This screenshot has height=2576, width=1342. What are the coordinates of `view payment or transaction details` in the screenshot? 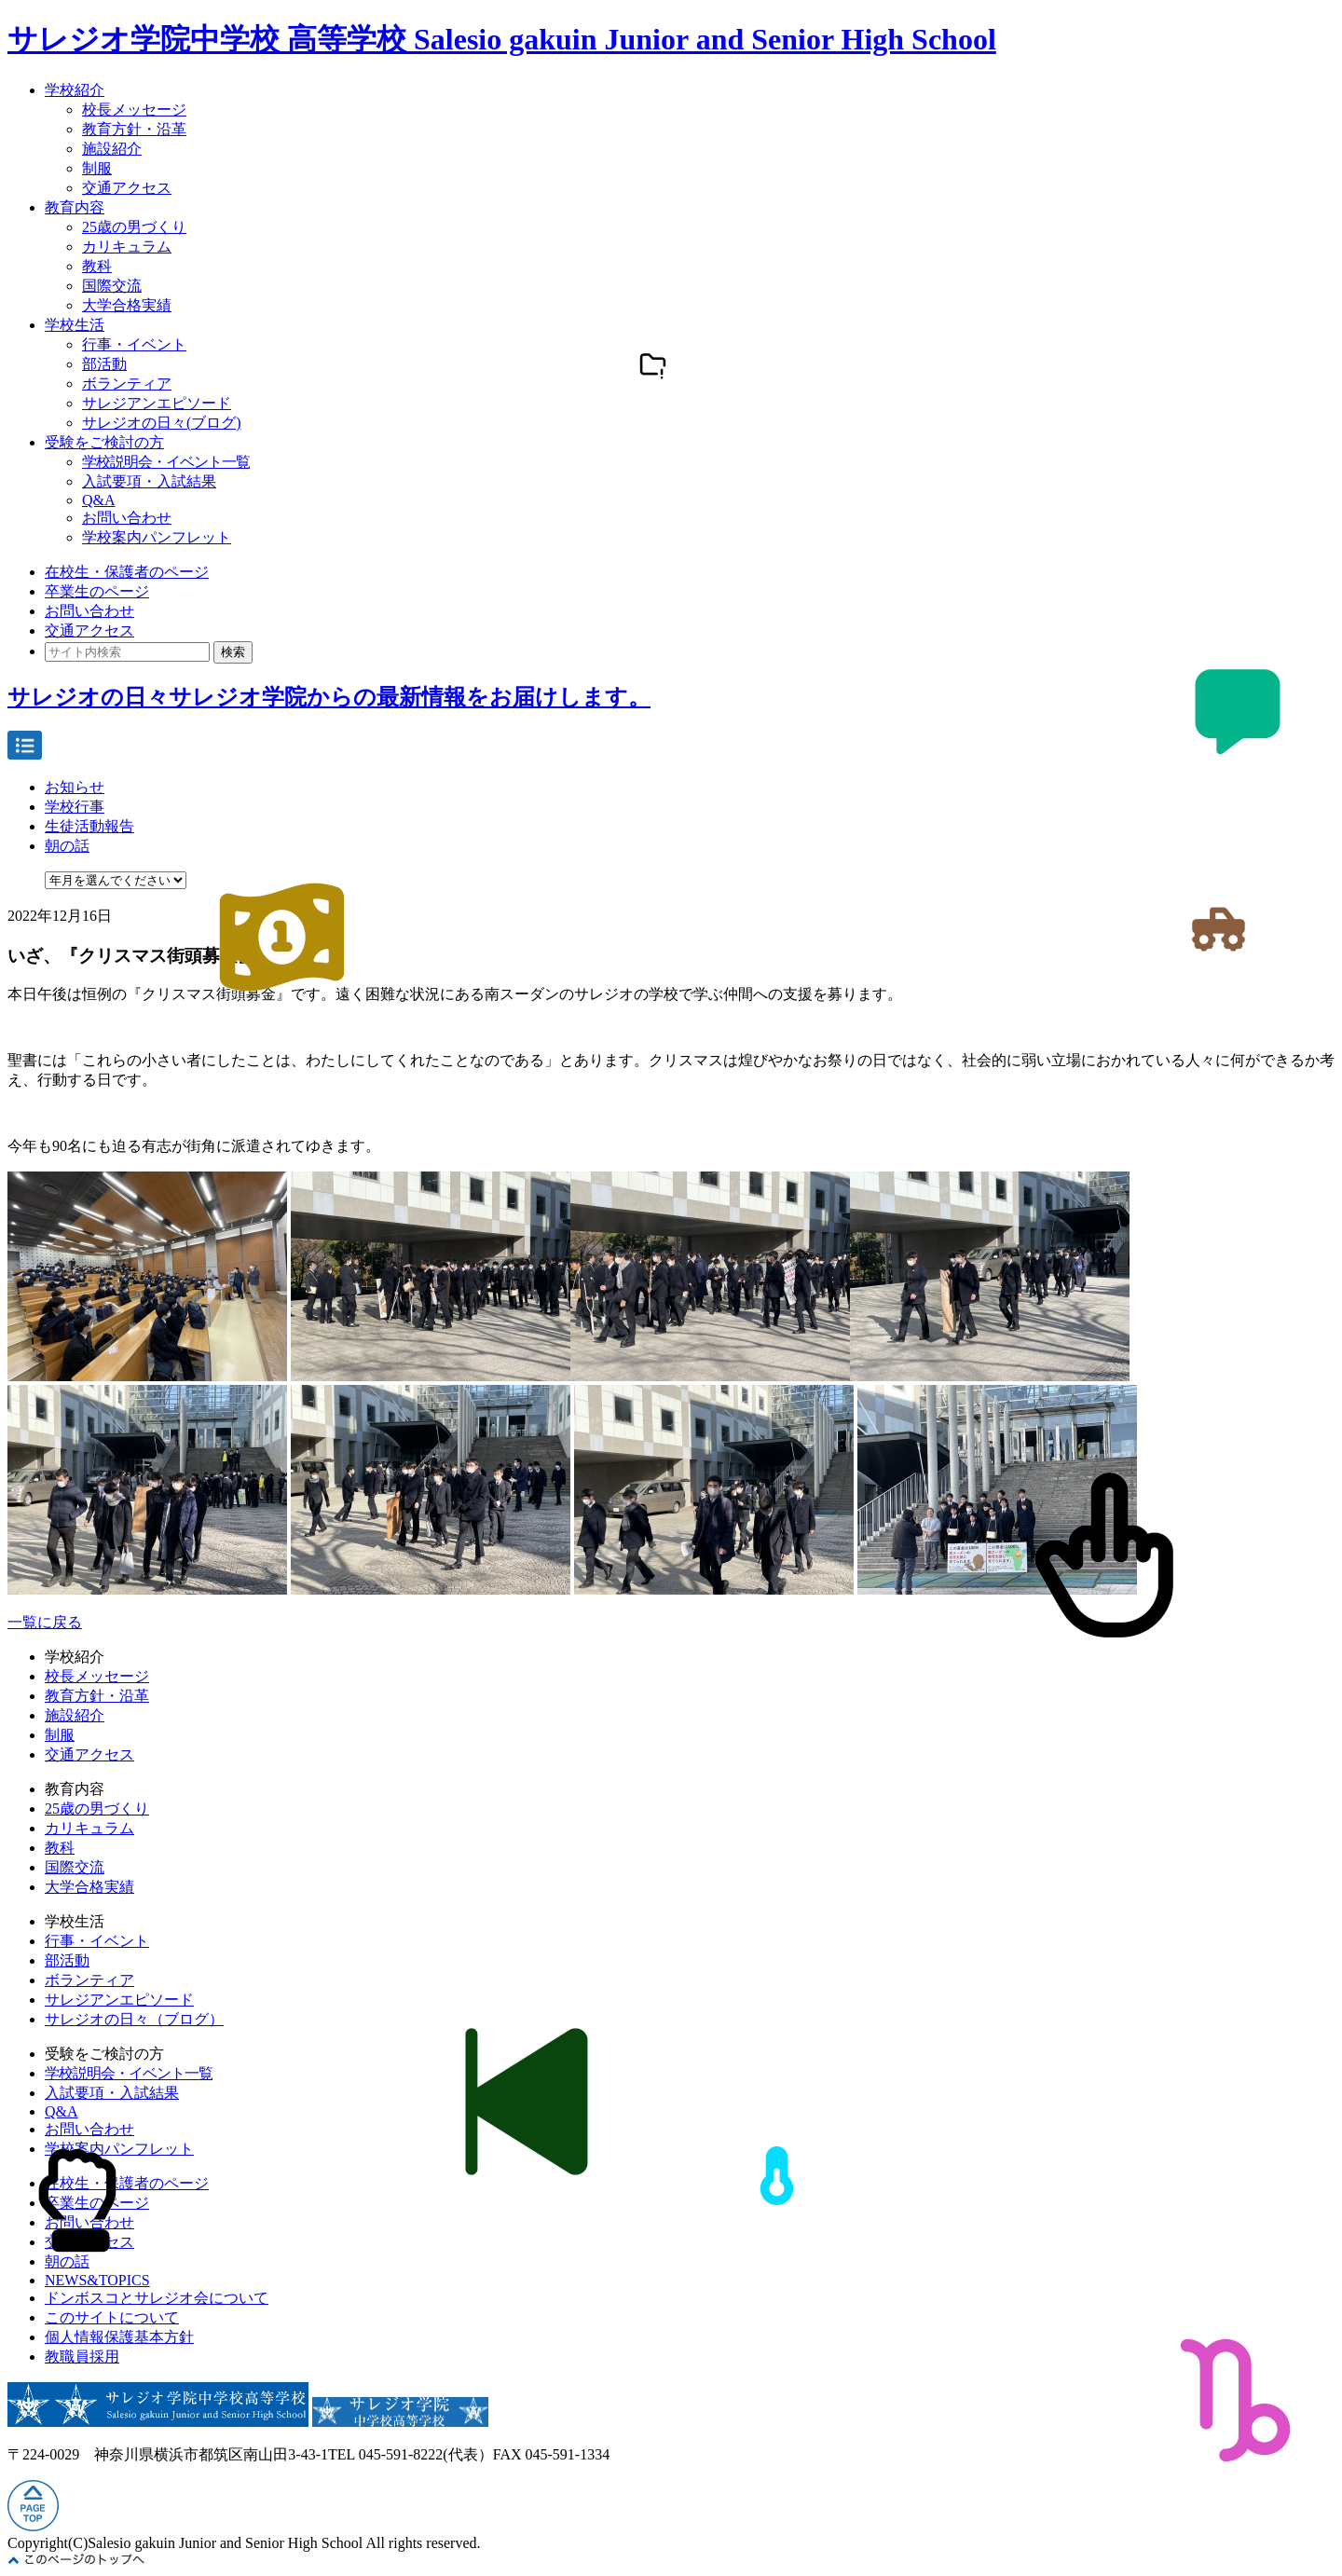 It's located at (281, 937).